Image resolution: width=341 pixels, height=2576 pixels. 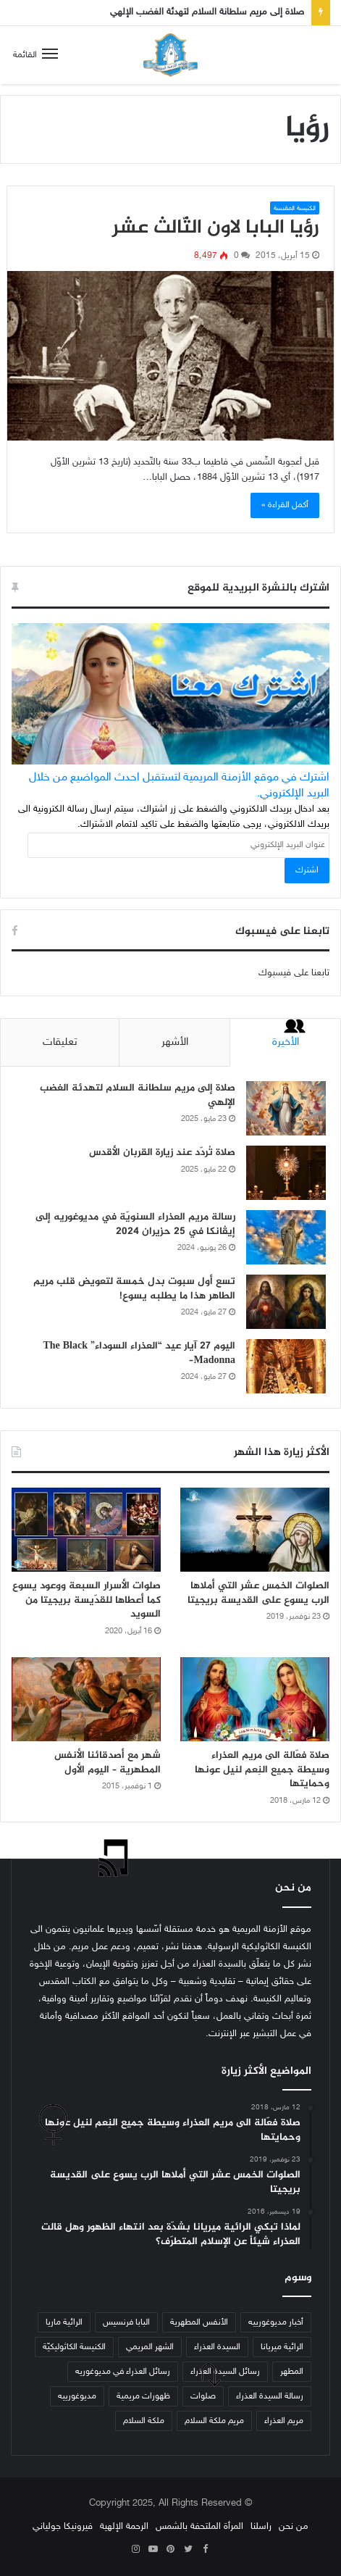 What do you see at coordinates (116, 1858) in the screenshot?
I see `tap to connect device via NFC or wireless` at bounding box center [116, 1858].